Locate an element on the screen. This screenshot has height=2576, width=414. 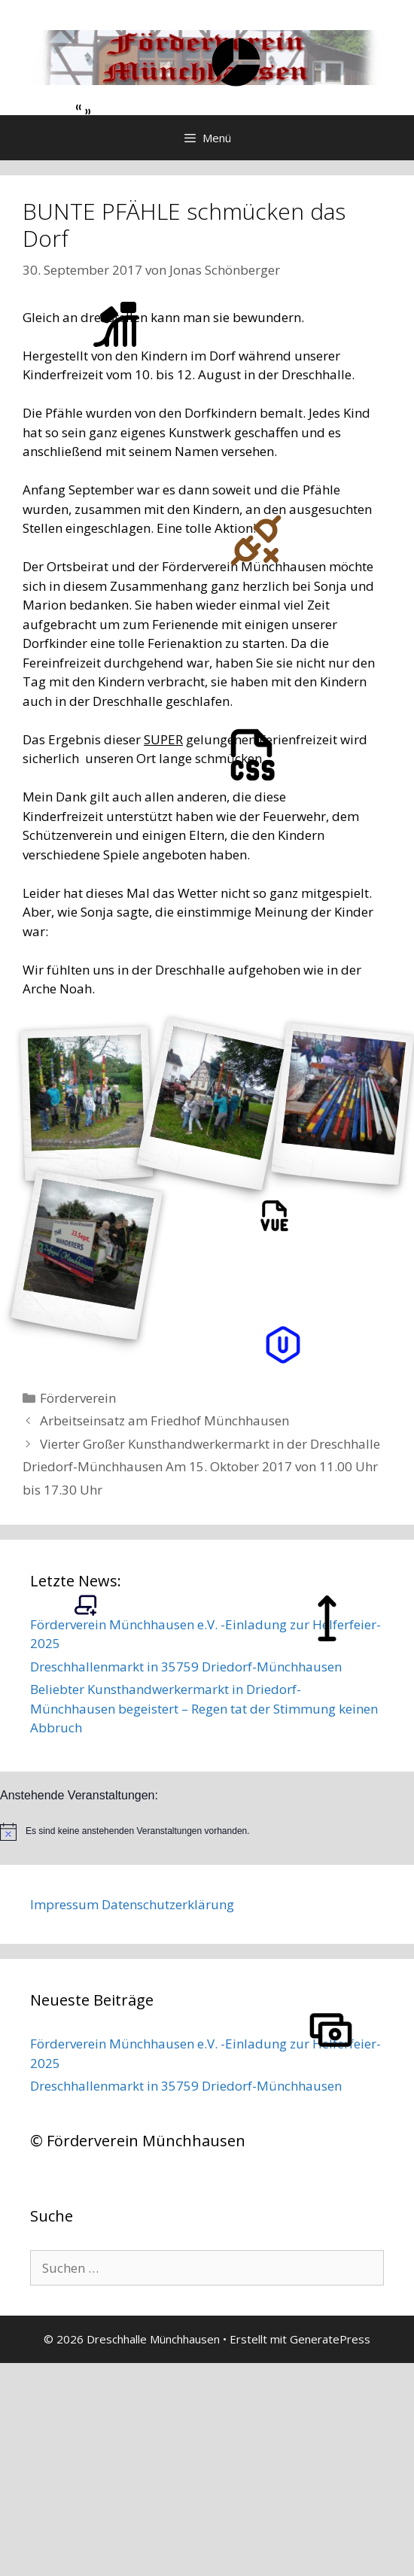
move item to top of list is located at coordinates (327, 1618).